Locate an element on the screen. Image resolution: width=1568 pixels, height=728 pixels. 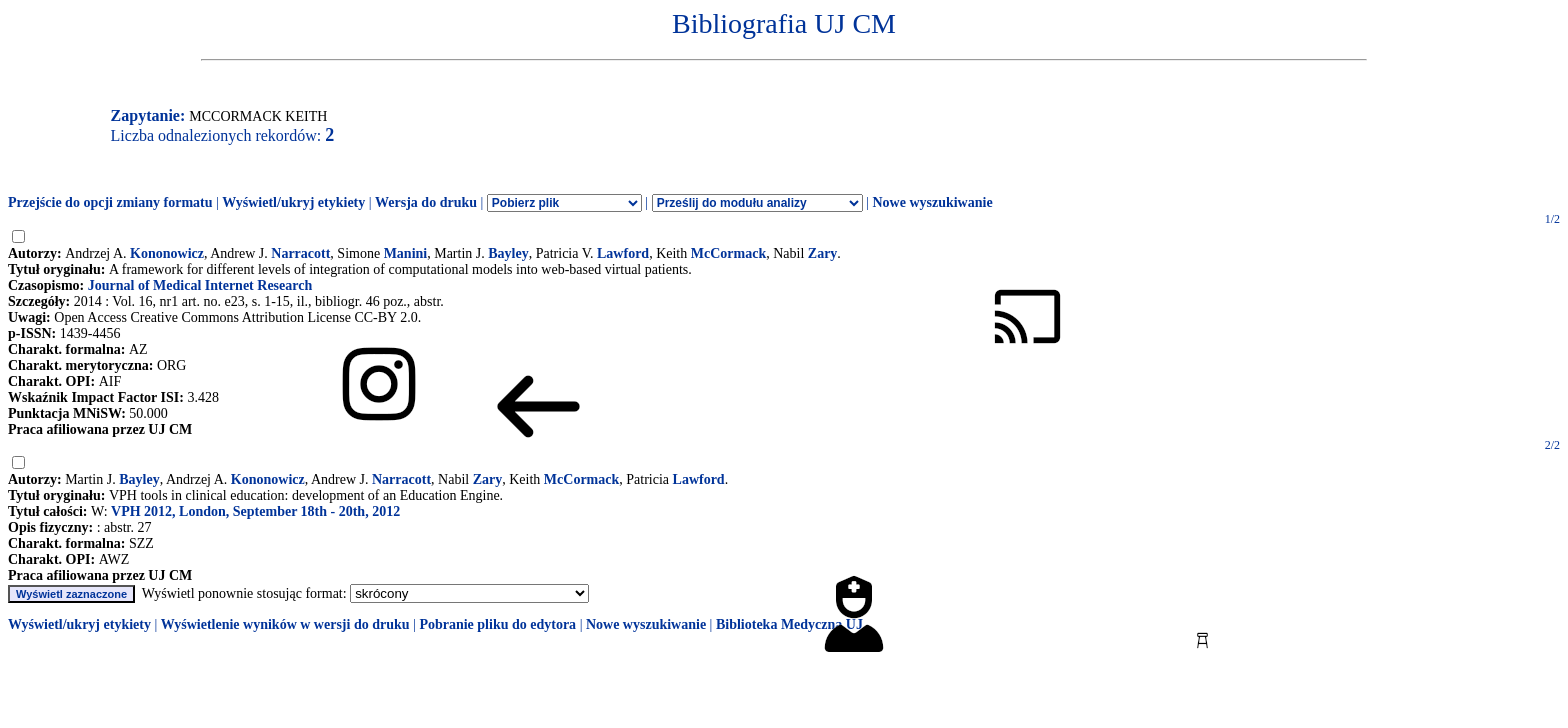
go back to the previous screen is located at coordinates (538, 406).